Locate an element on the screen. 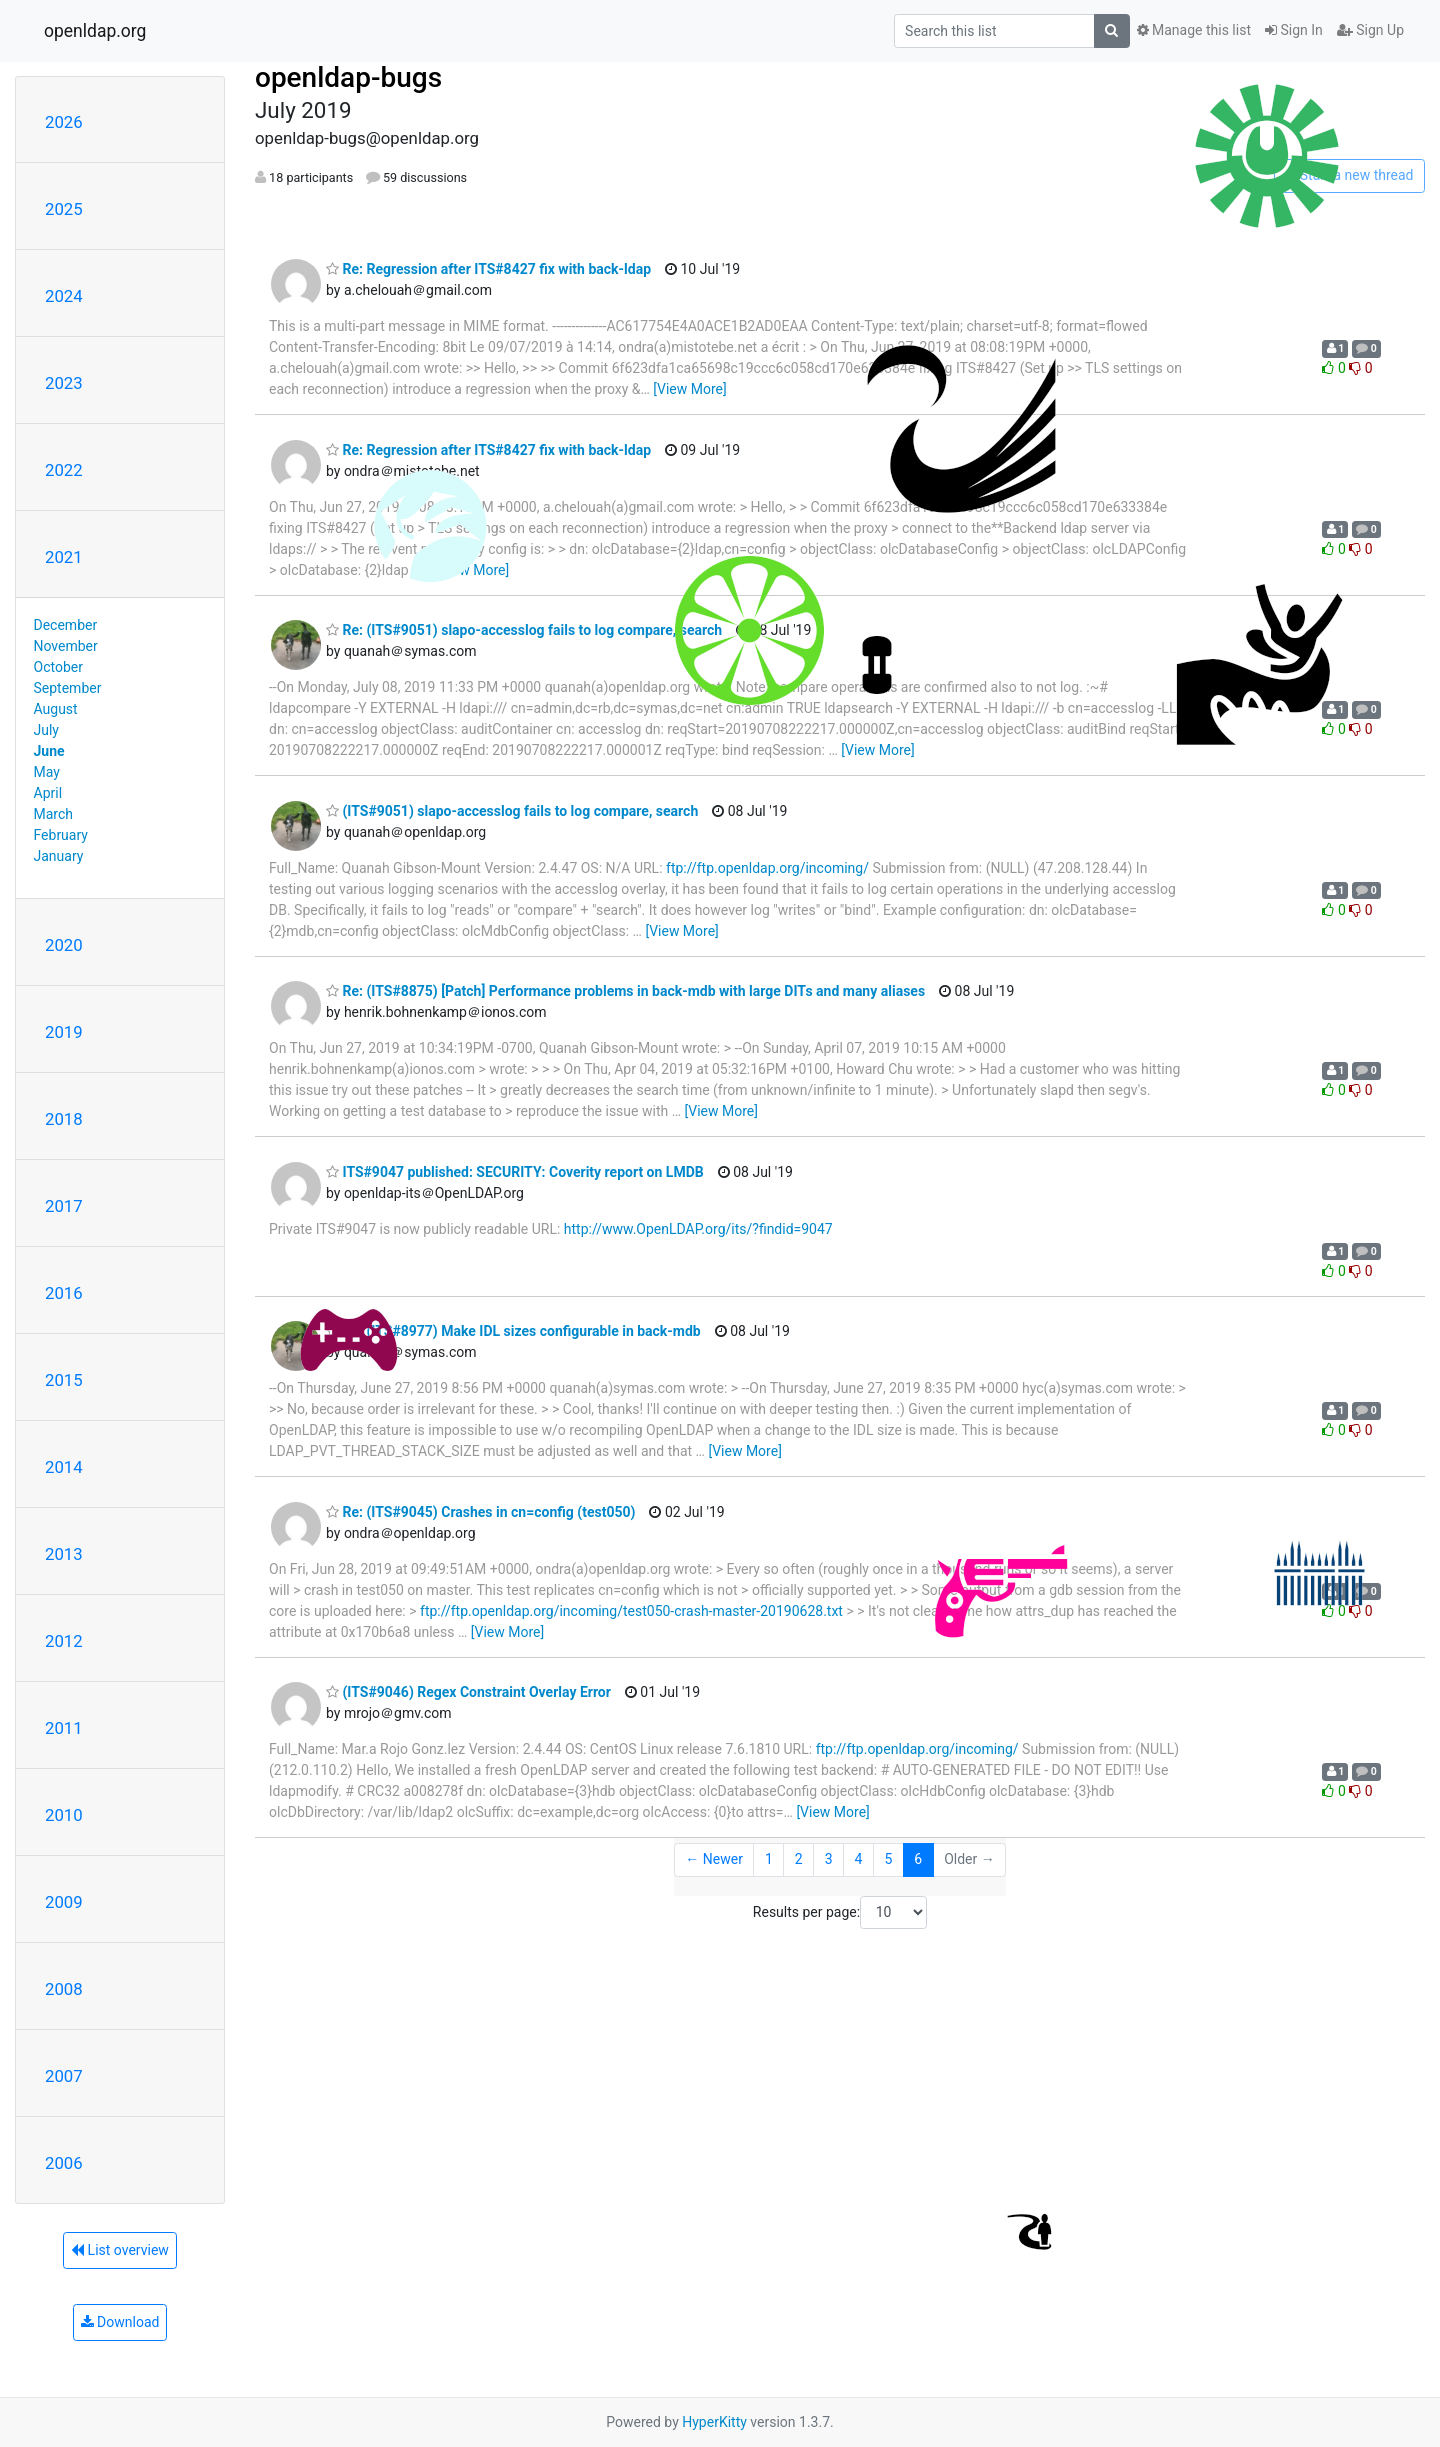  swan or bird-themed game element is located at coordinates (962, 420).